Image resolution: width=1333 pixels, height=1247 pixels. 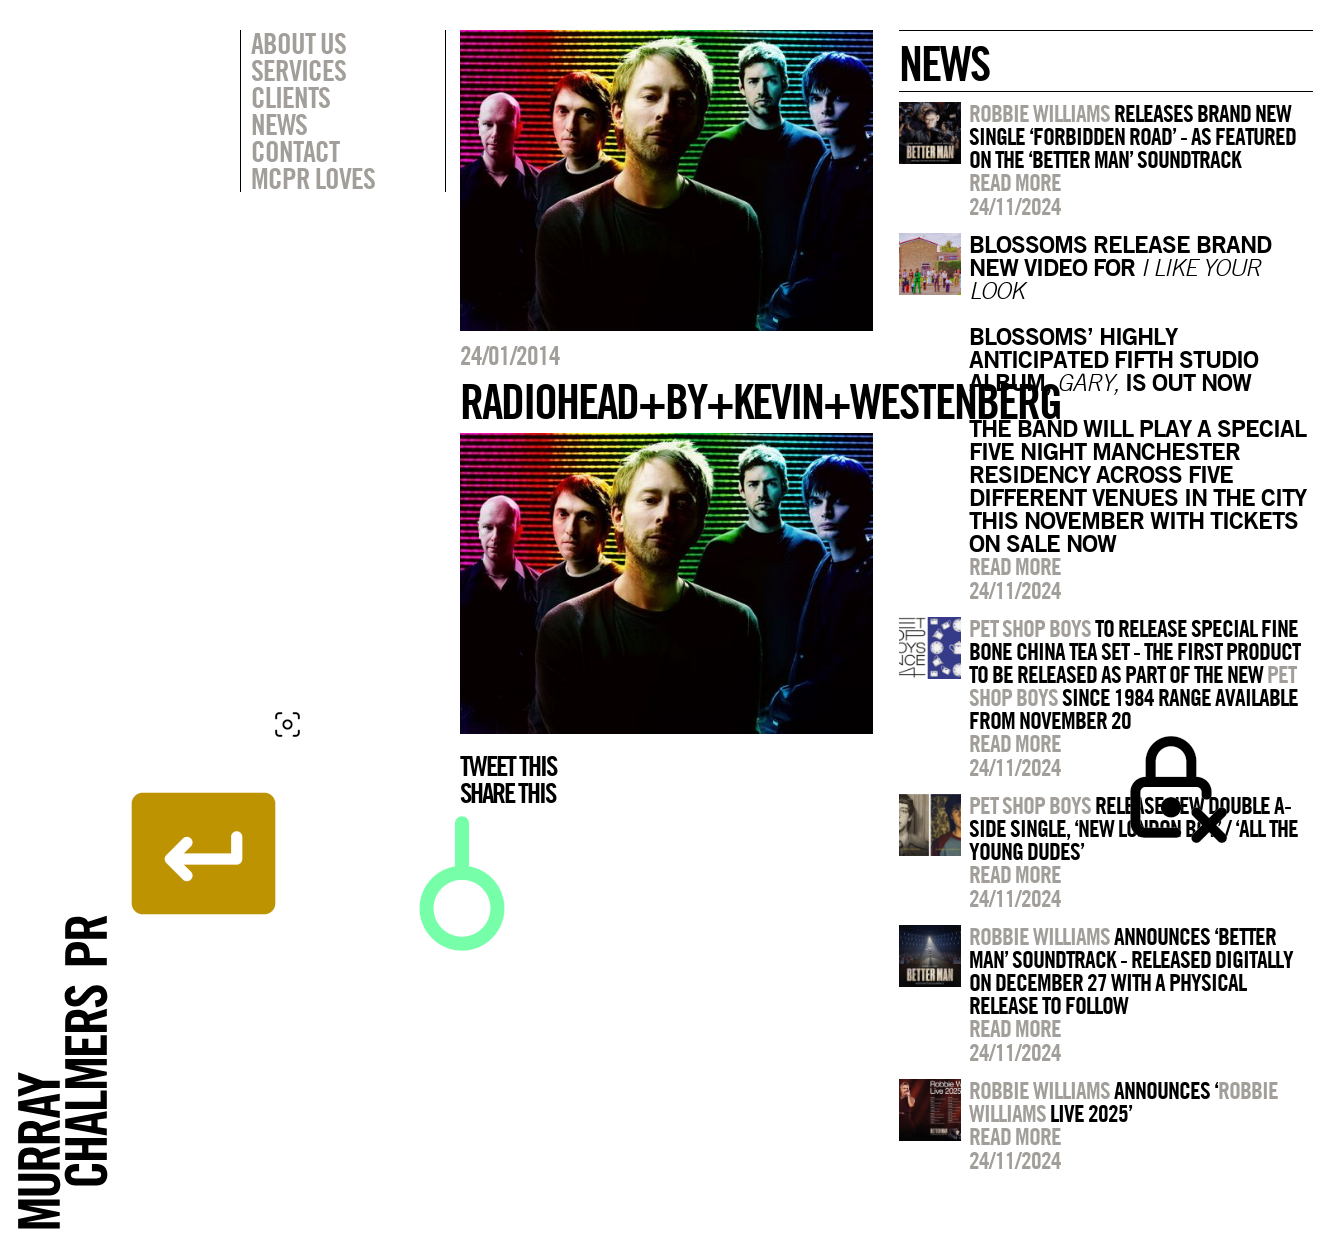 I want to click on press enter or return key, so click(x=203, y=853).